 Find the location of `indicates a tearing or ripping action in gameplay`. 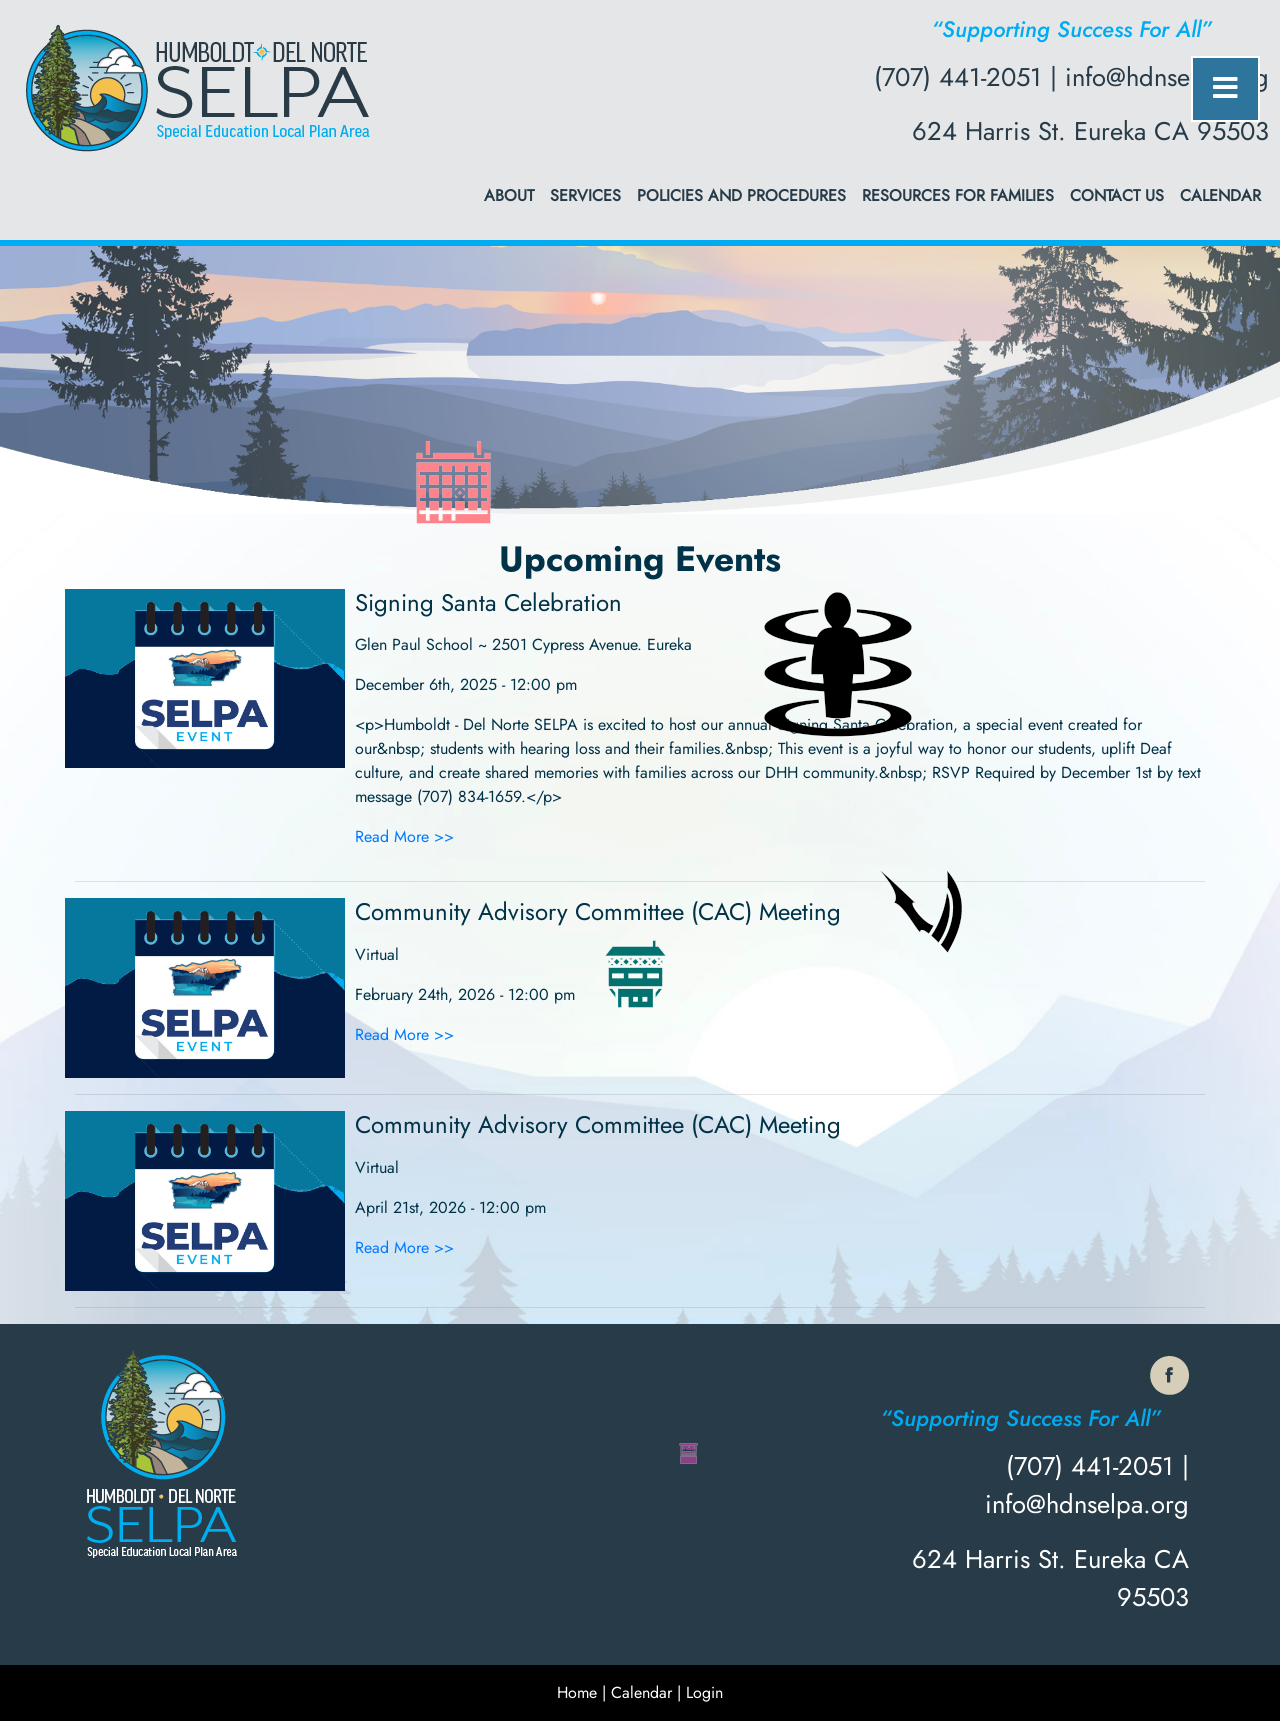

indicates a tearing or ripping action in gameplay is located at coordinates (921, 911).